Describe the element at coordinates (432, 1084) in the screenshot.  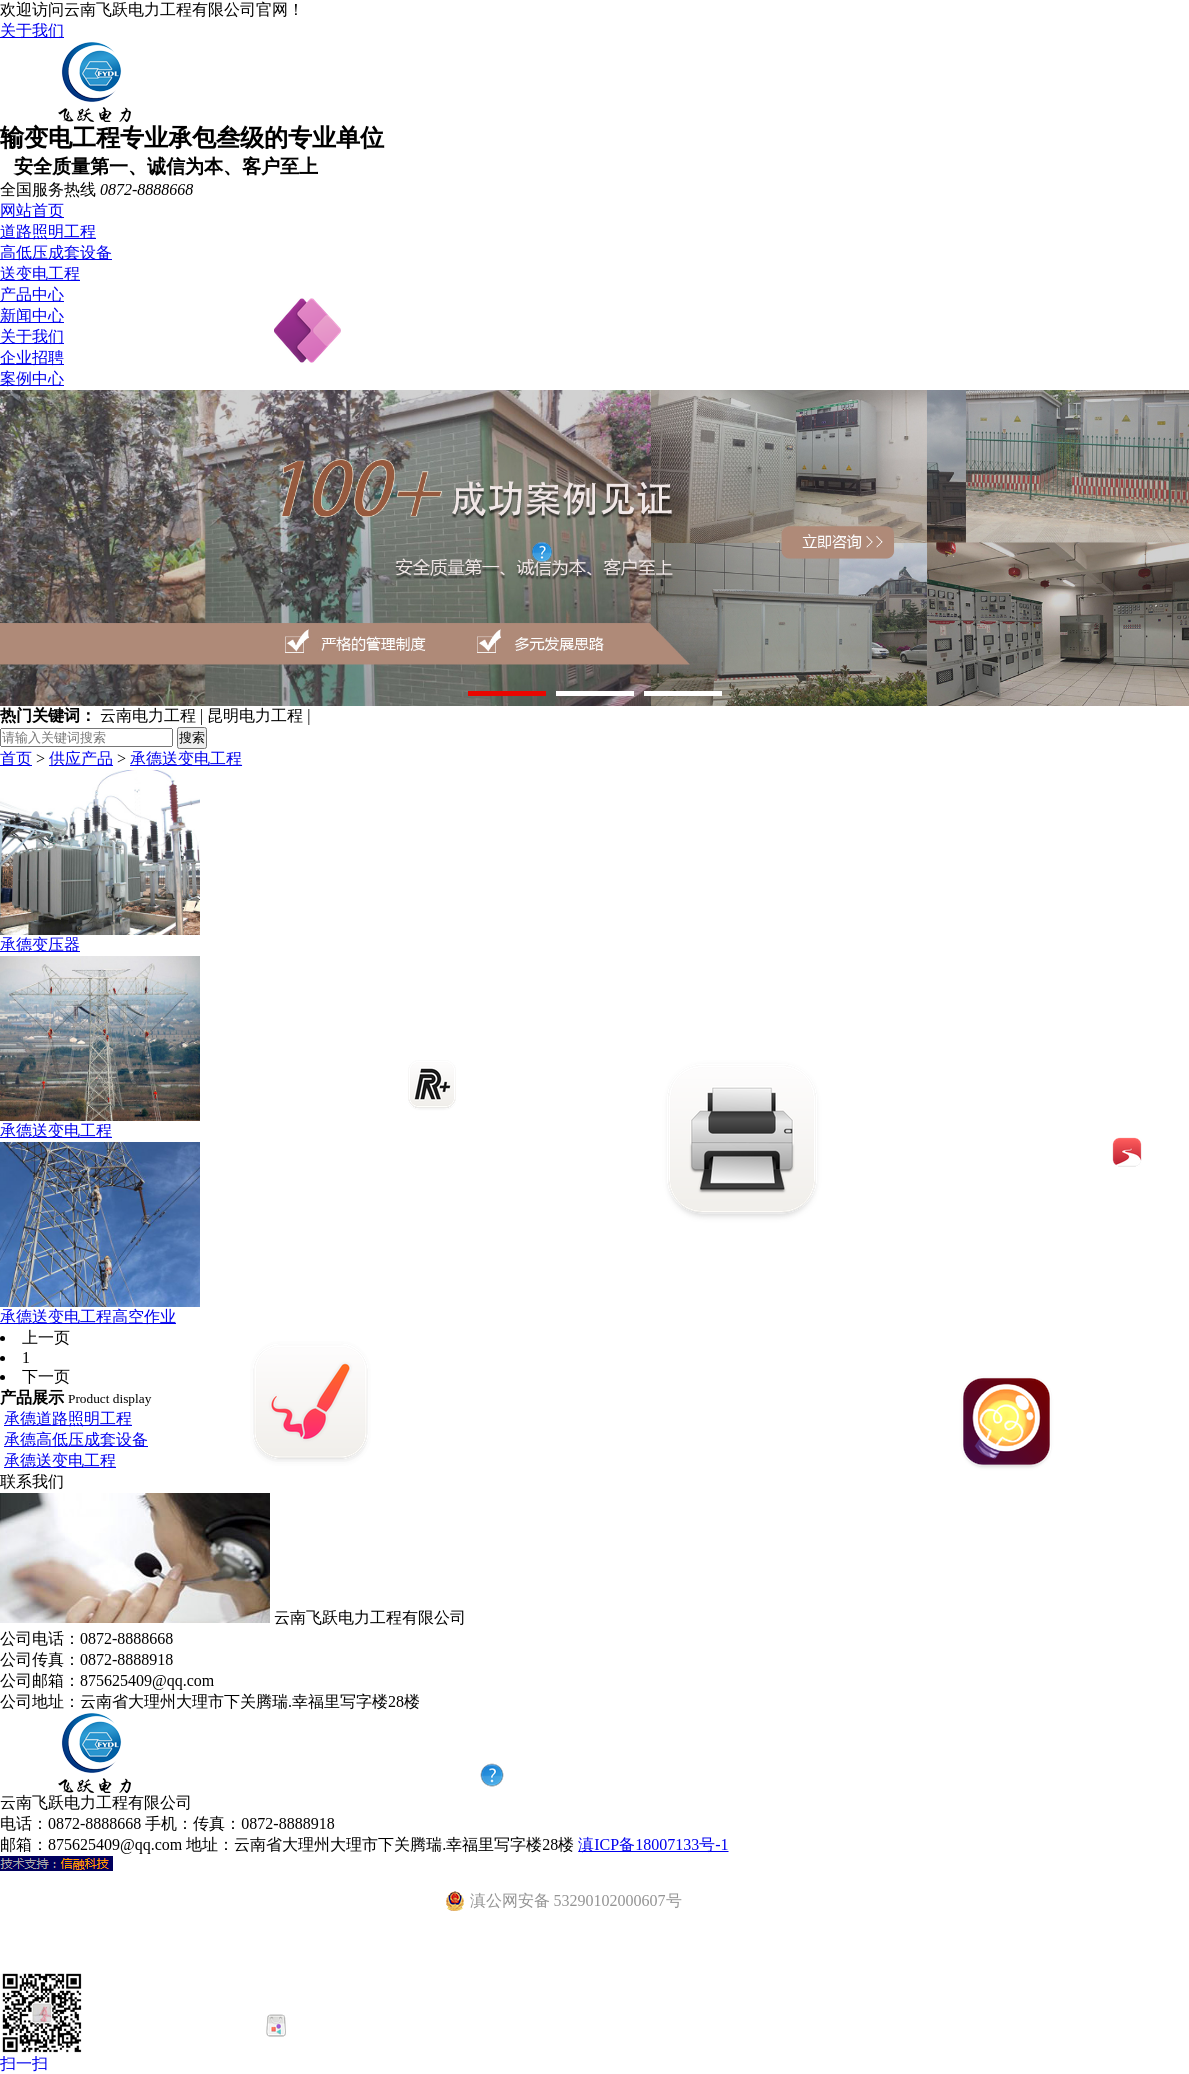
I see `open RetroPlus retro gaming app` at that location.